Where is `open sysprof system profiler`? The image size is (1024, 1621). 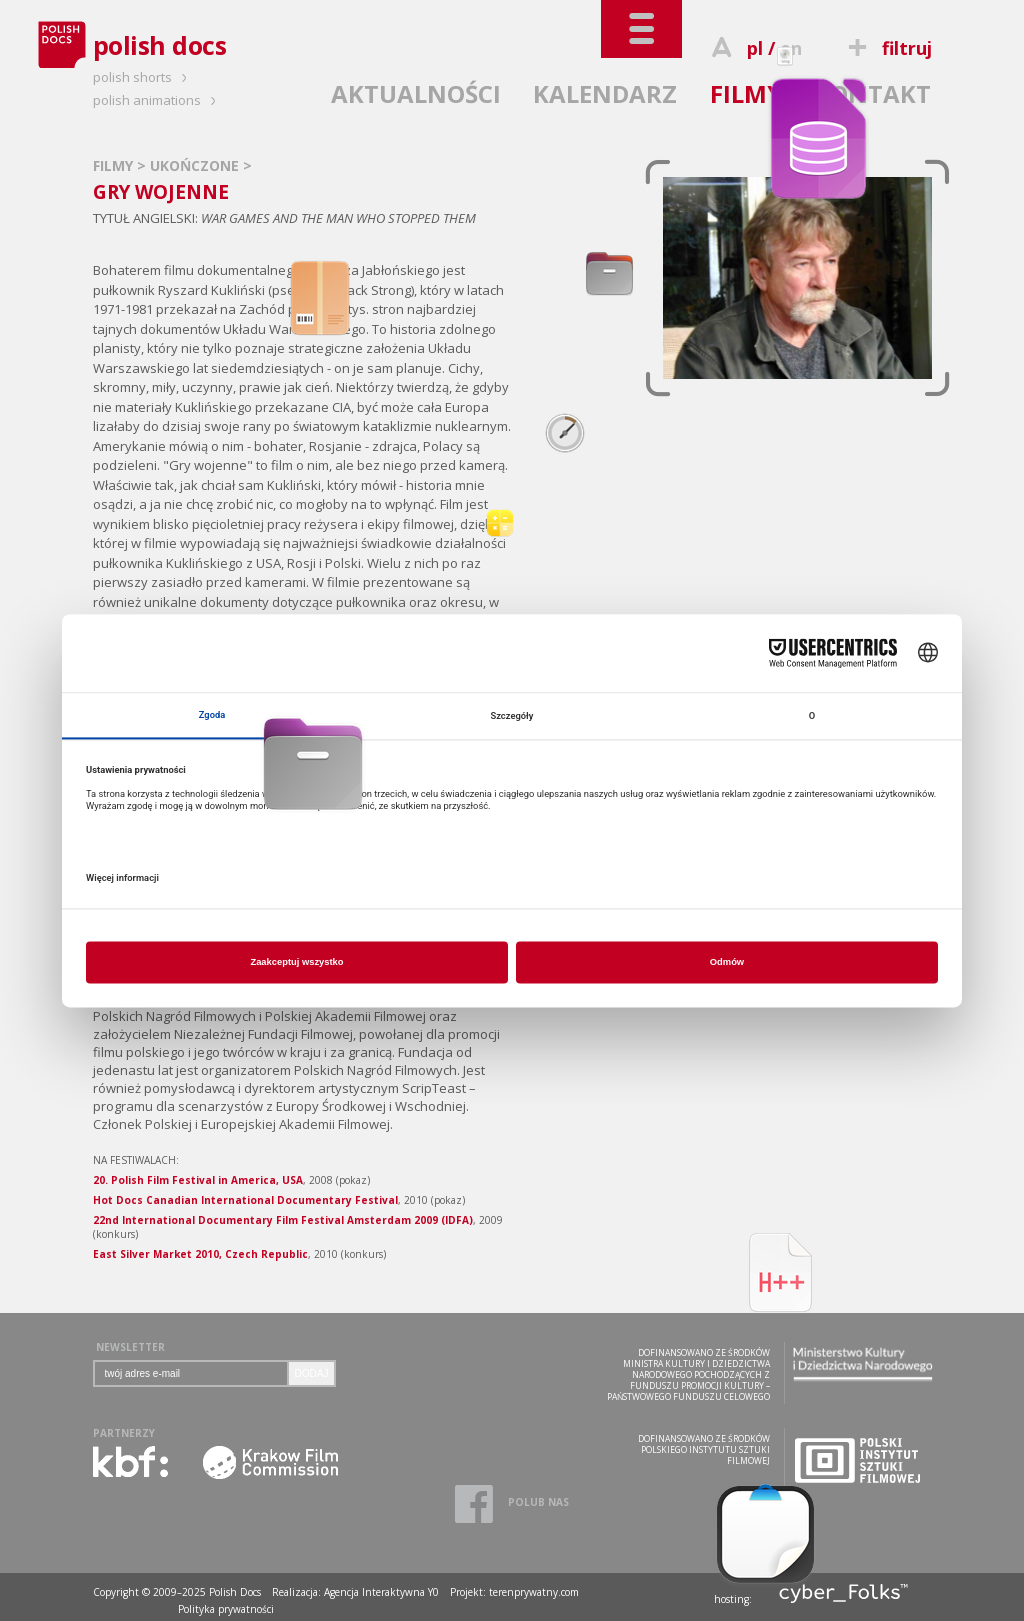
open sysprof system profiler is located at coordinates (565, 433).